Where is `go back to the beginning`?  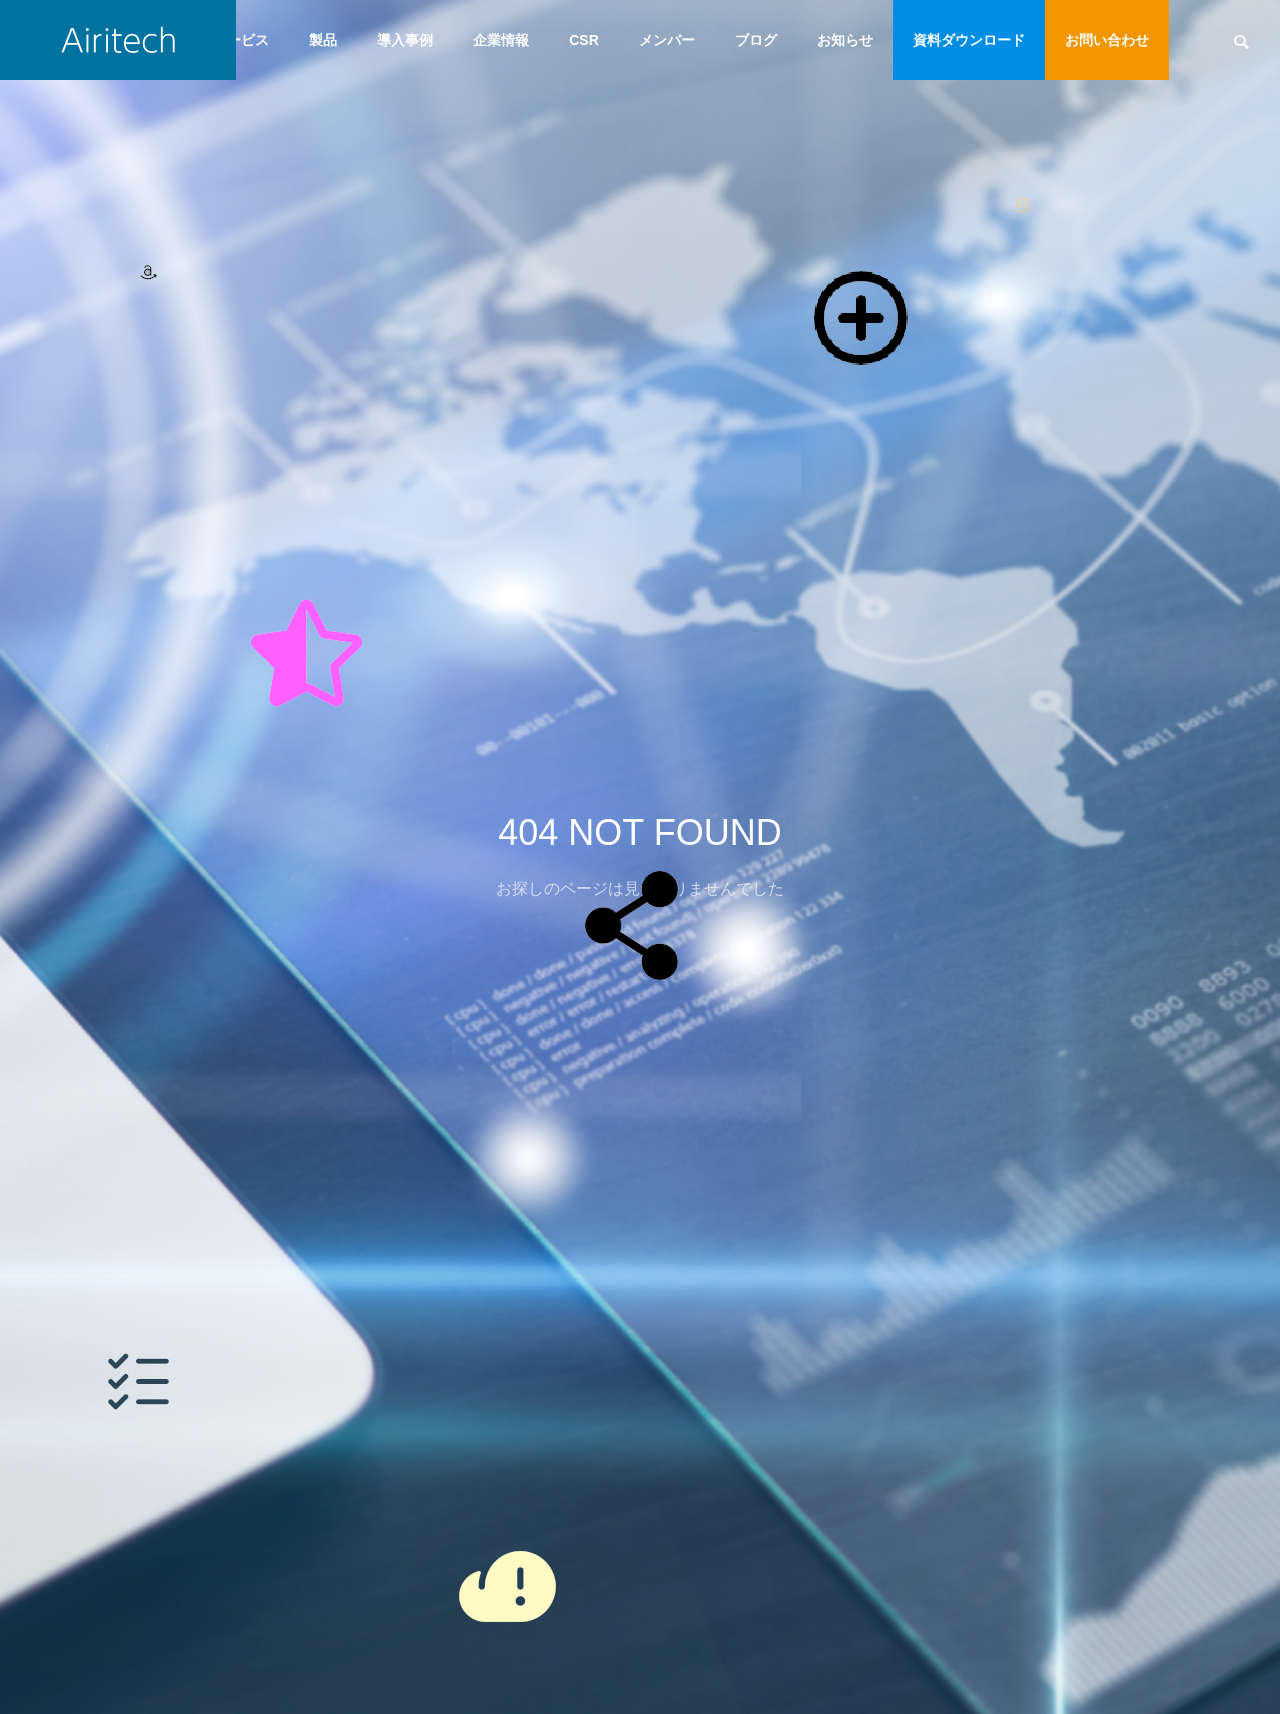
go back to the beginning is located at coordinates (1023, 205).